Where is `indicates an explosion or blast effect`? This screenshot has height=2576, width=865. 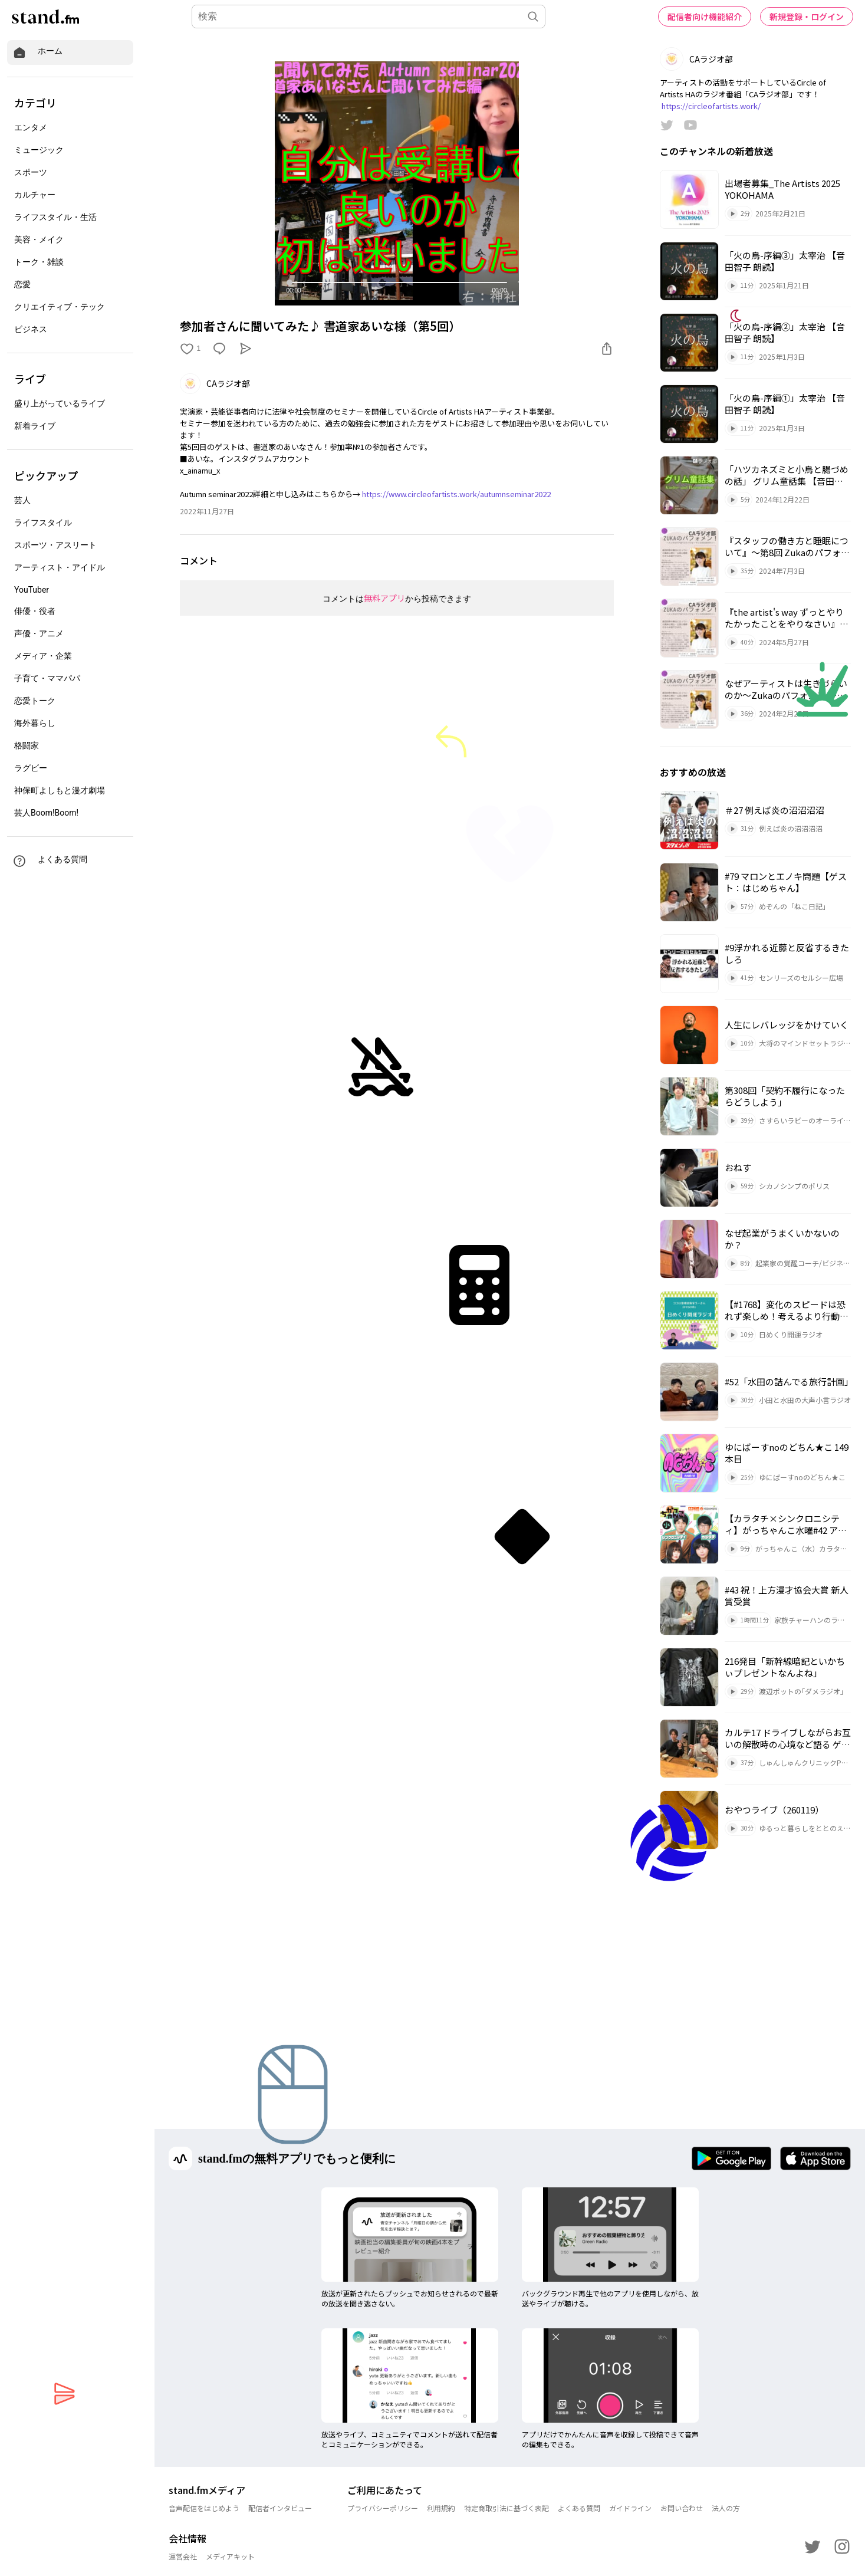 indicates an explosion or blast effect is located at coordinates (822, 691).